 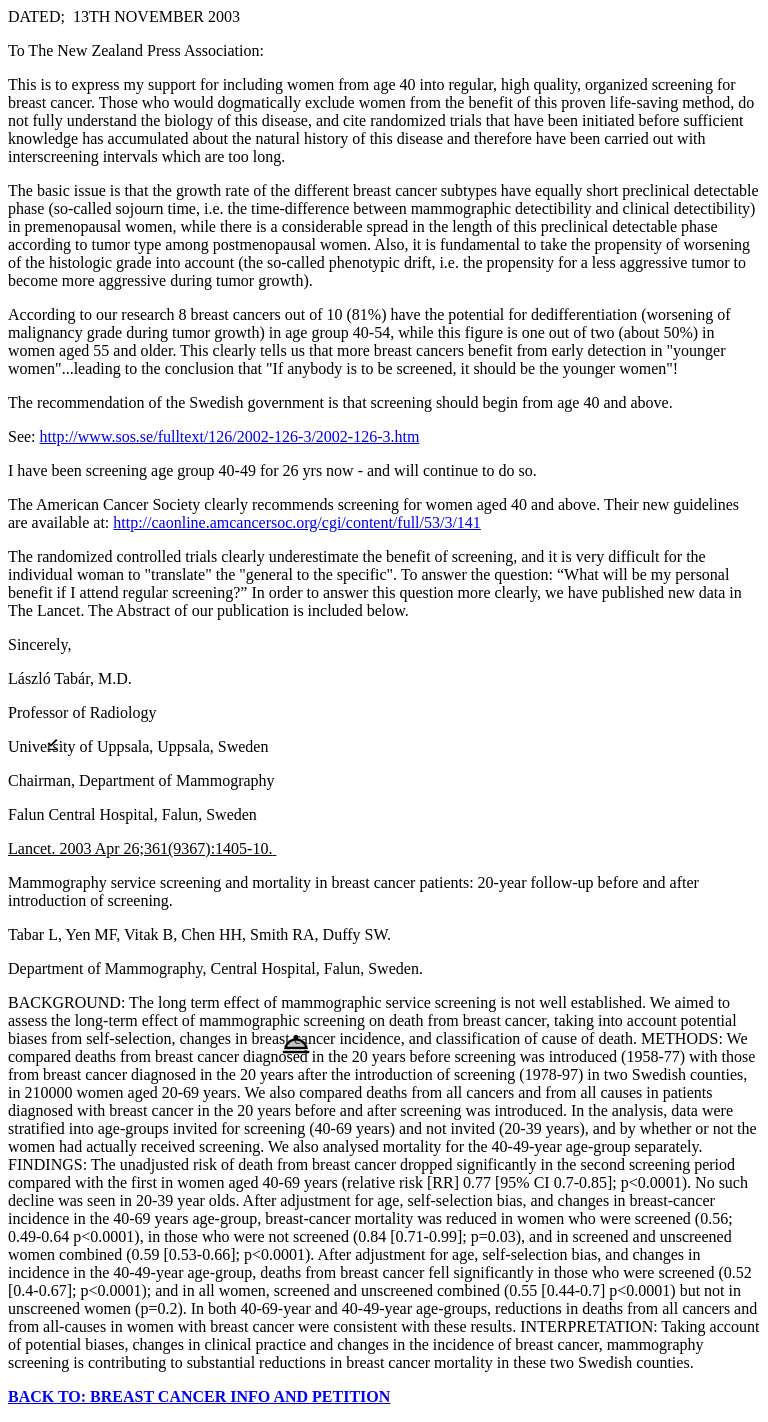 What do you see at coordinates (52, 744) in the screenshot?
I see `download complete` at bounding box center [52, 744].